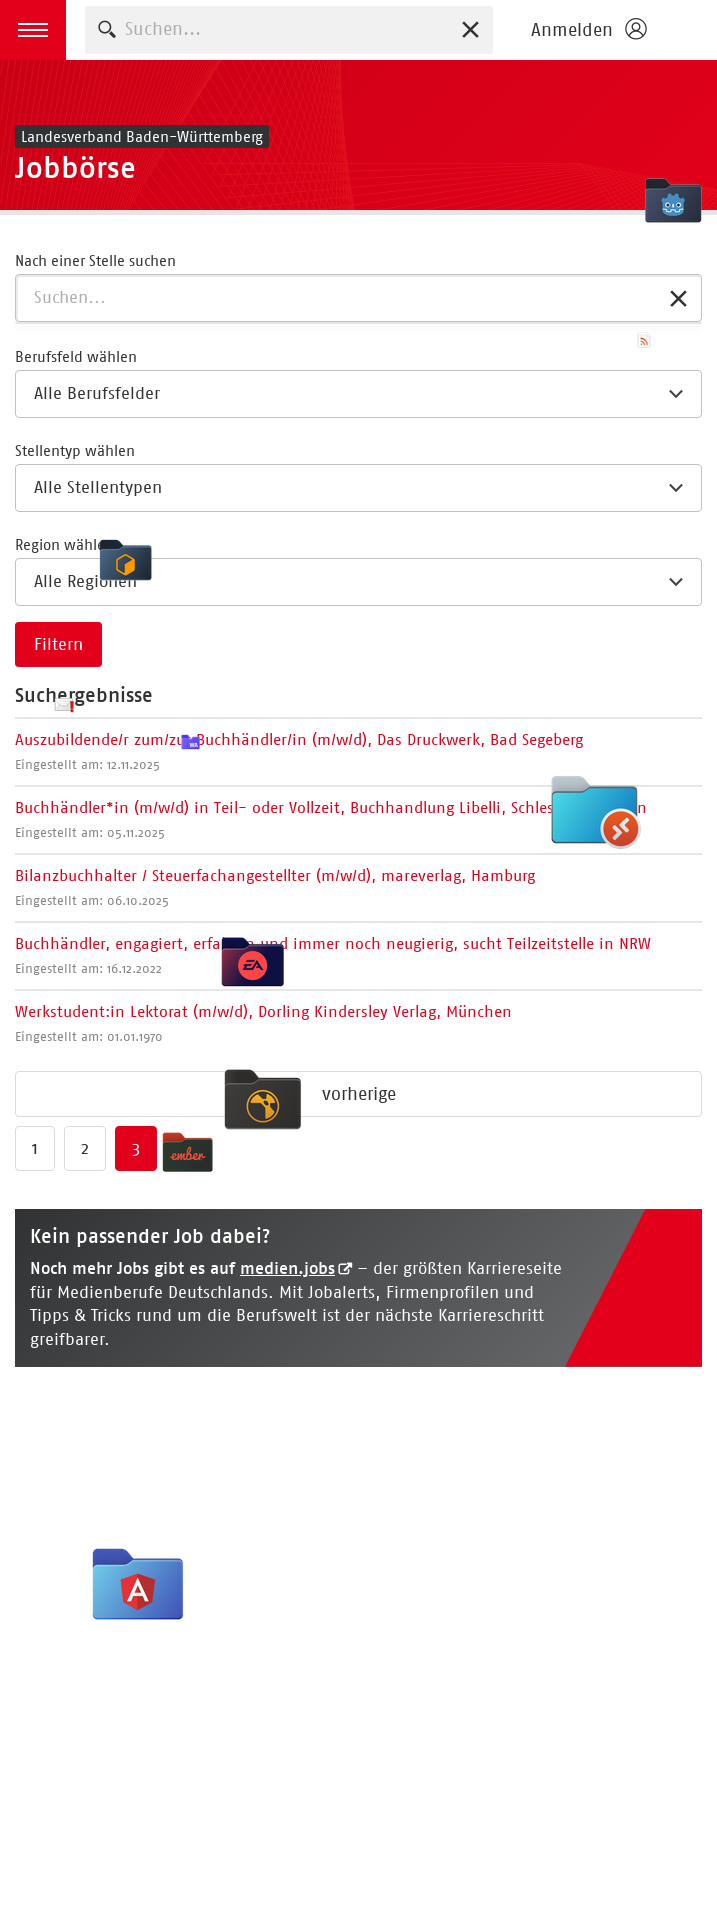  I want to click on mark email as important, so click(63, 704).